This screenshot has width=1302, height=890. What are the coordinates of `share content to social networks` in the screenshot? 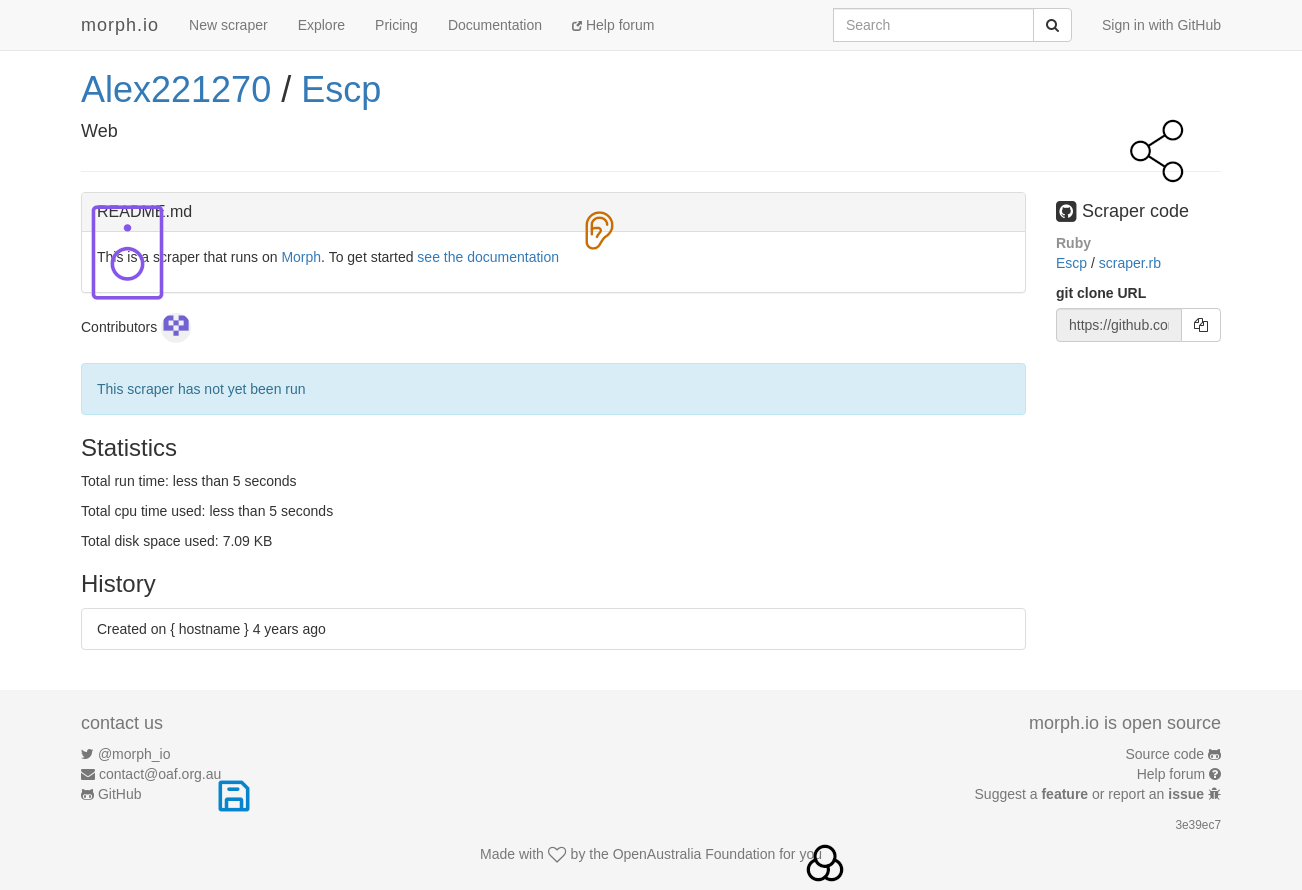 It's located at (1159, 151).